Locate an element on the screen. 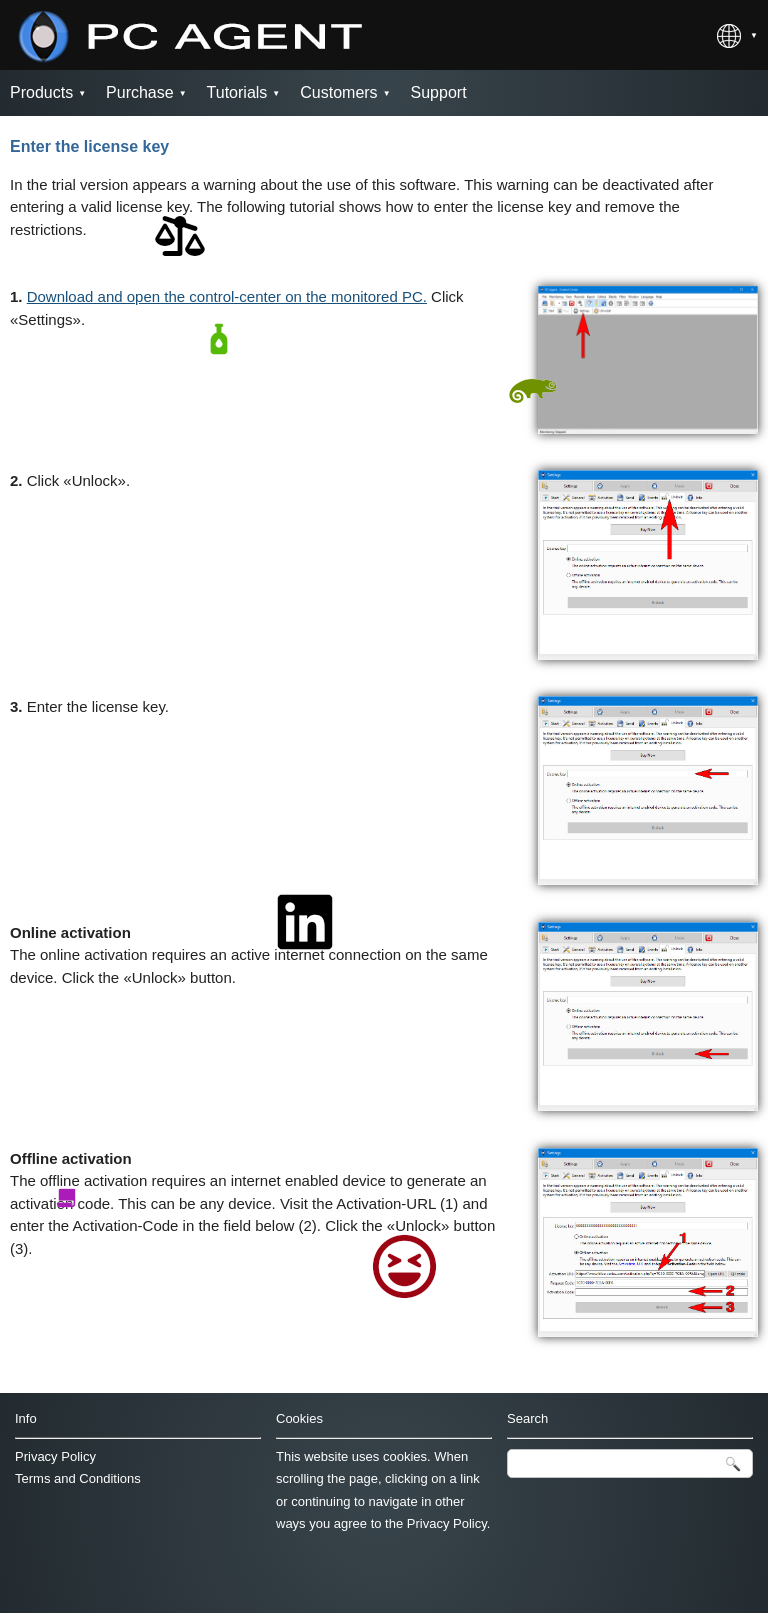  react with a laughing emoji is located at coordinates (404, 1266).